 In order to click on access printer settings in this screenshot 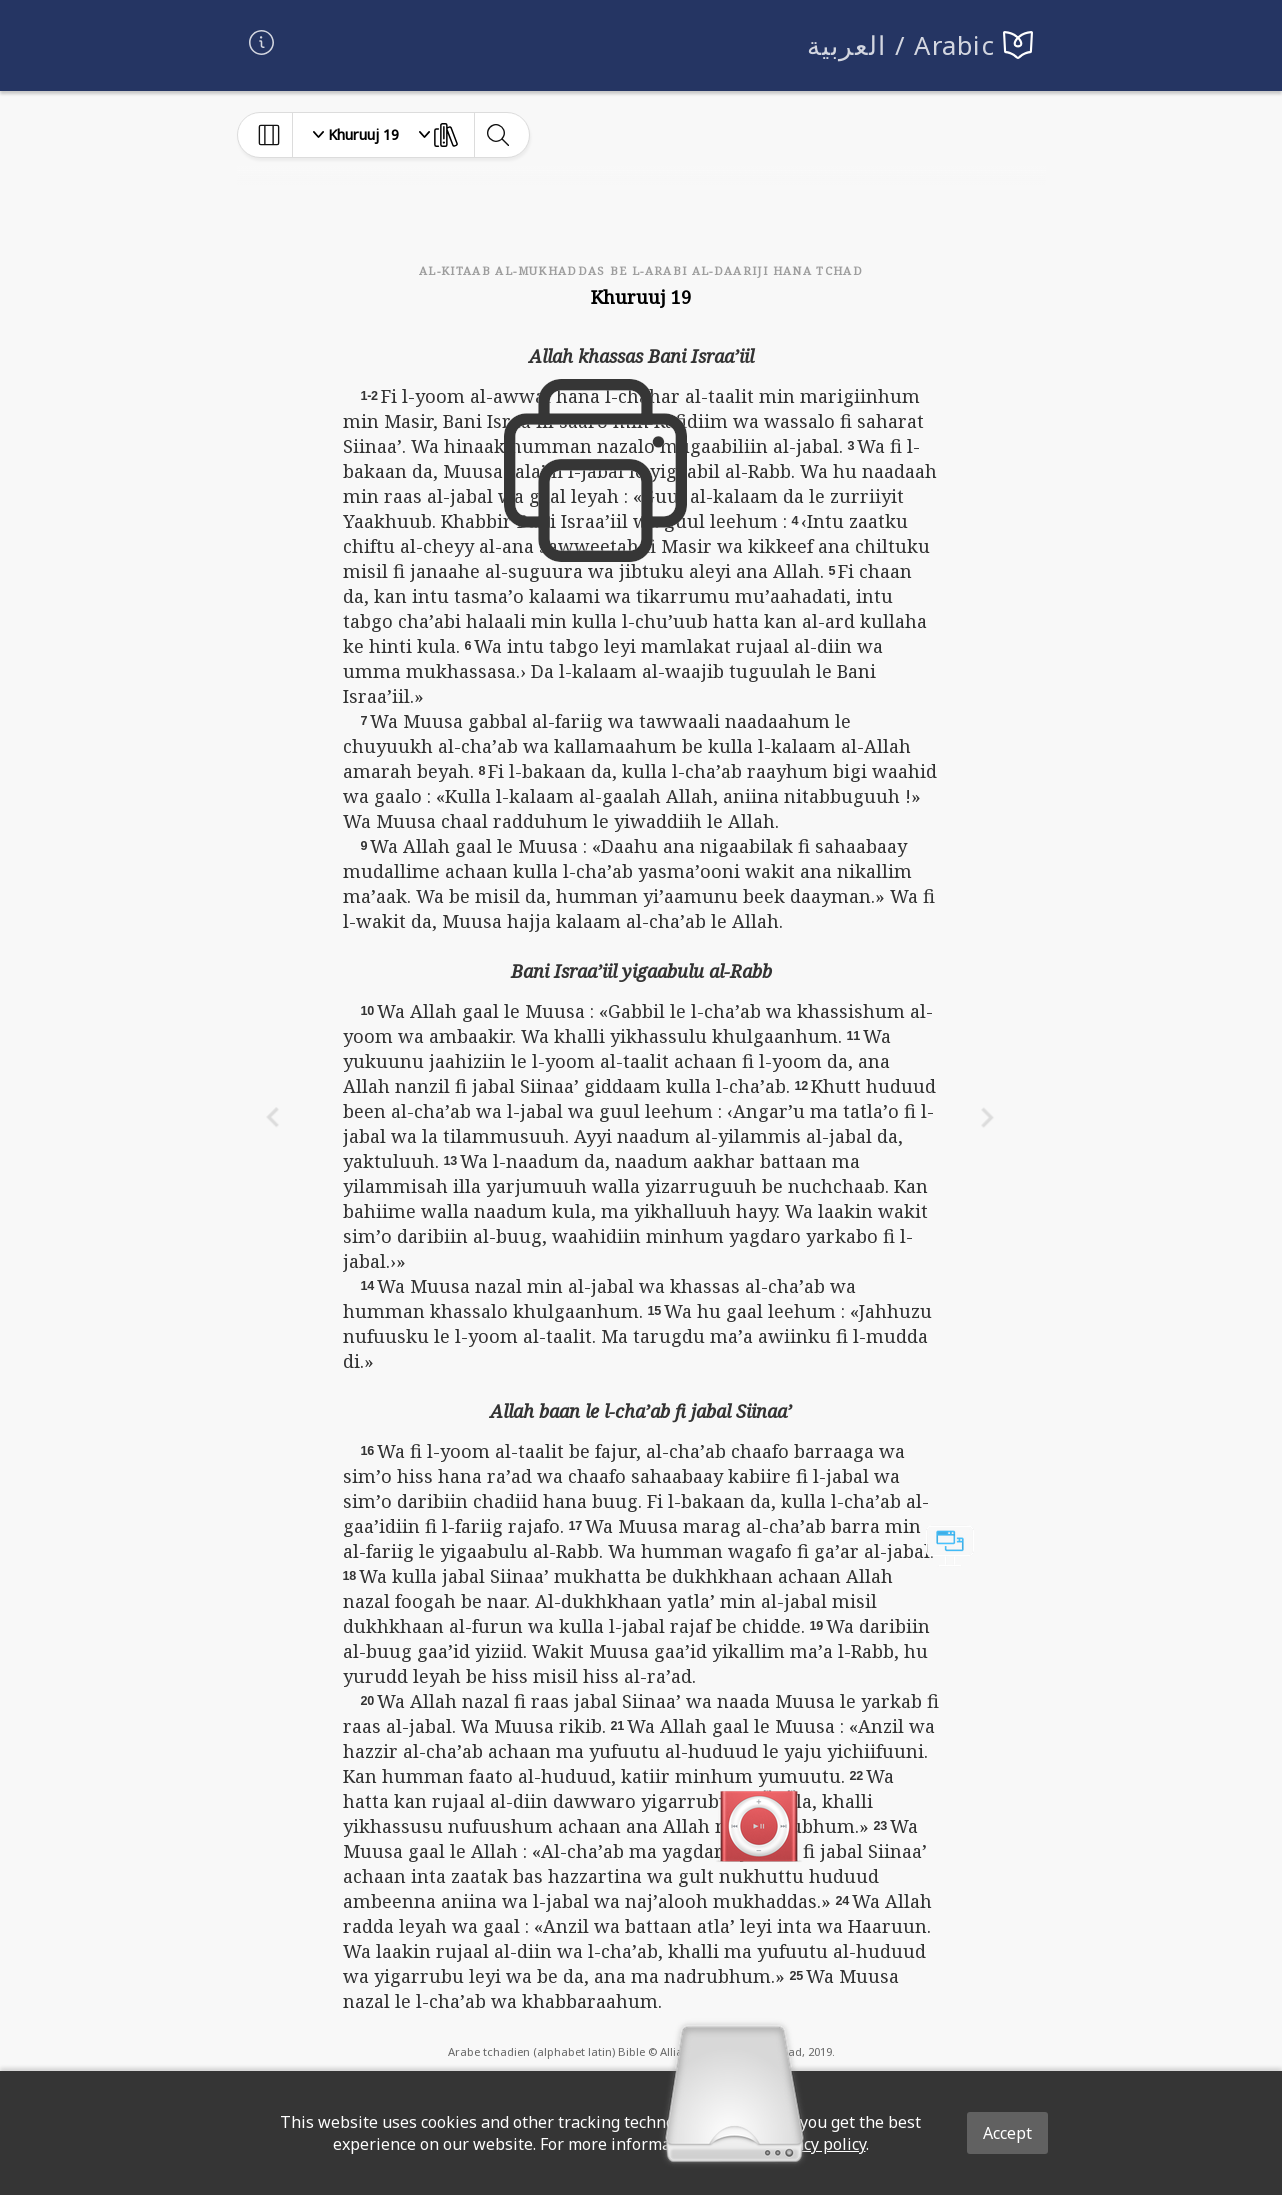, I will do `click(595, 470)`.